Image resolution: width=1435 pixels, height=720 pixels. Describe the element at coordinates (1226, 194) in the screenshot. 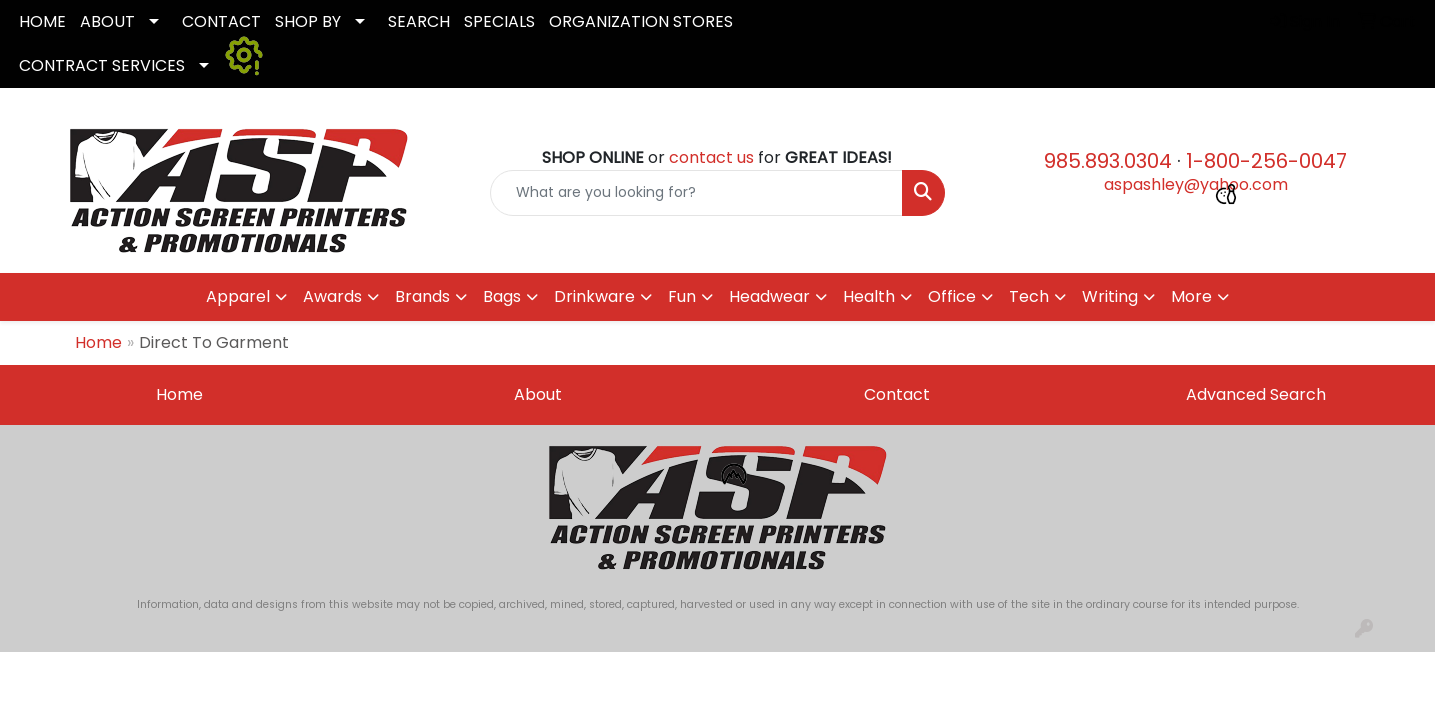

I see `browse bowling alleys nearby` at that location.